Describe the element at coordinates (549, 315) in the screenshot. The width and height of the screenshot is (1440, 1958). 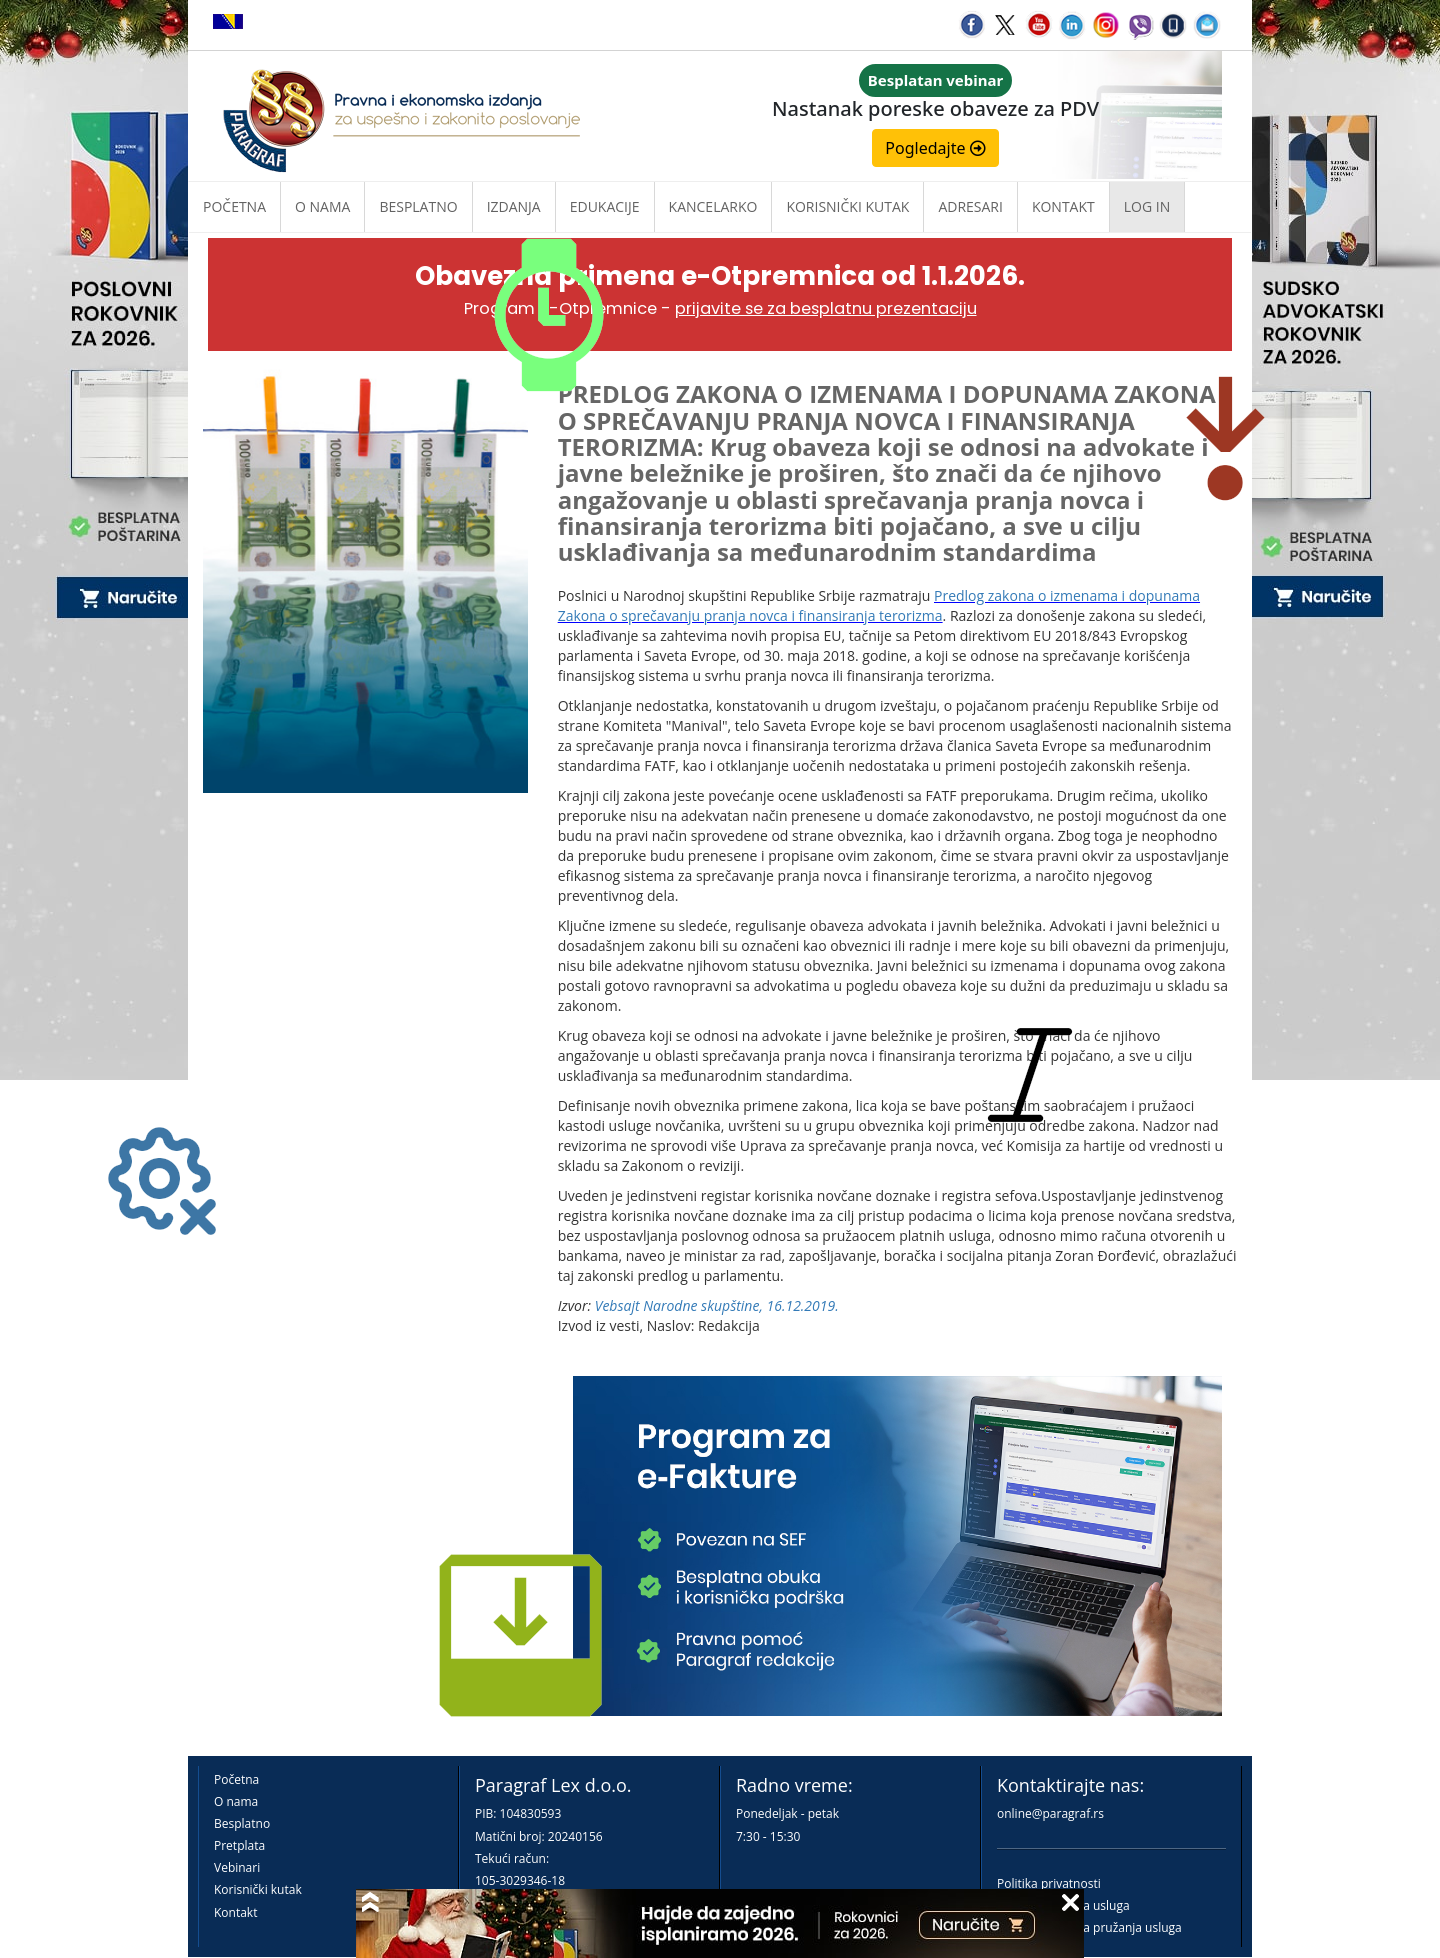
I see `view or manage watch mode for file changes` at that location.